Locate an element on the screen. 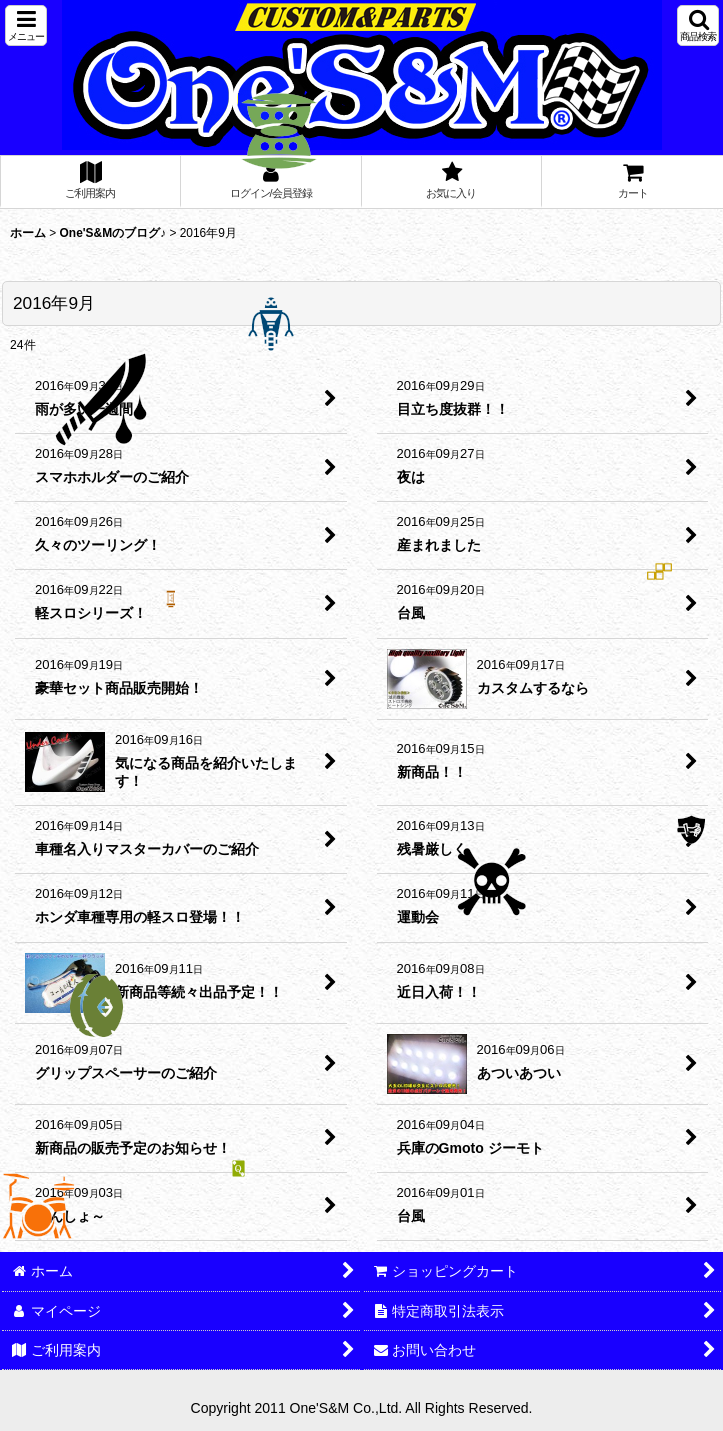  ancient or prehistoric game element is located at coordinates (96, 1005).